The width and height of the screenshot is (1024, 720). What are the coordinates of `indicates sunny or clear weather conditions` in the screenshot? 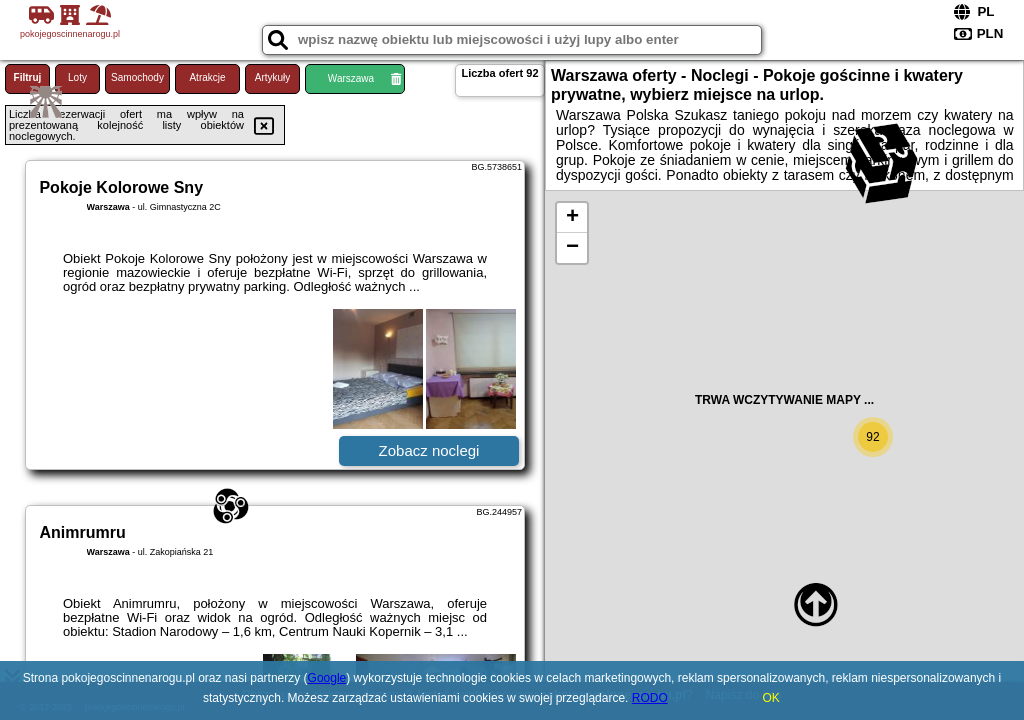 It's located at (46, 102).